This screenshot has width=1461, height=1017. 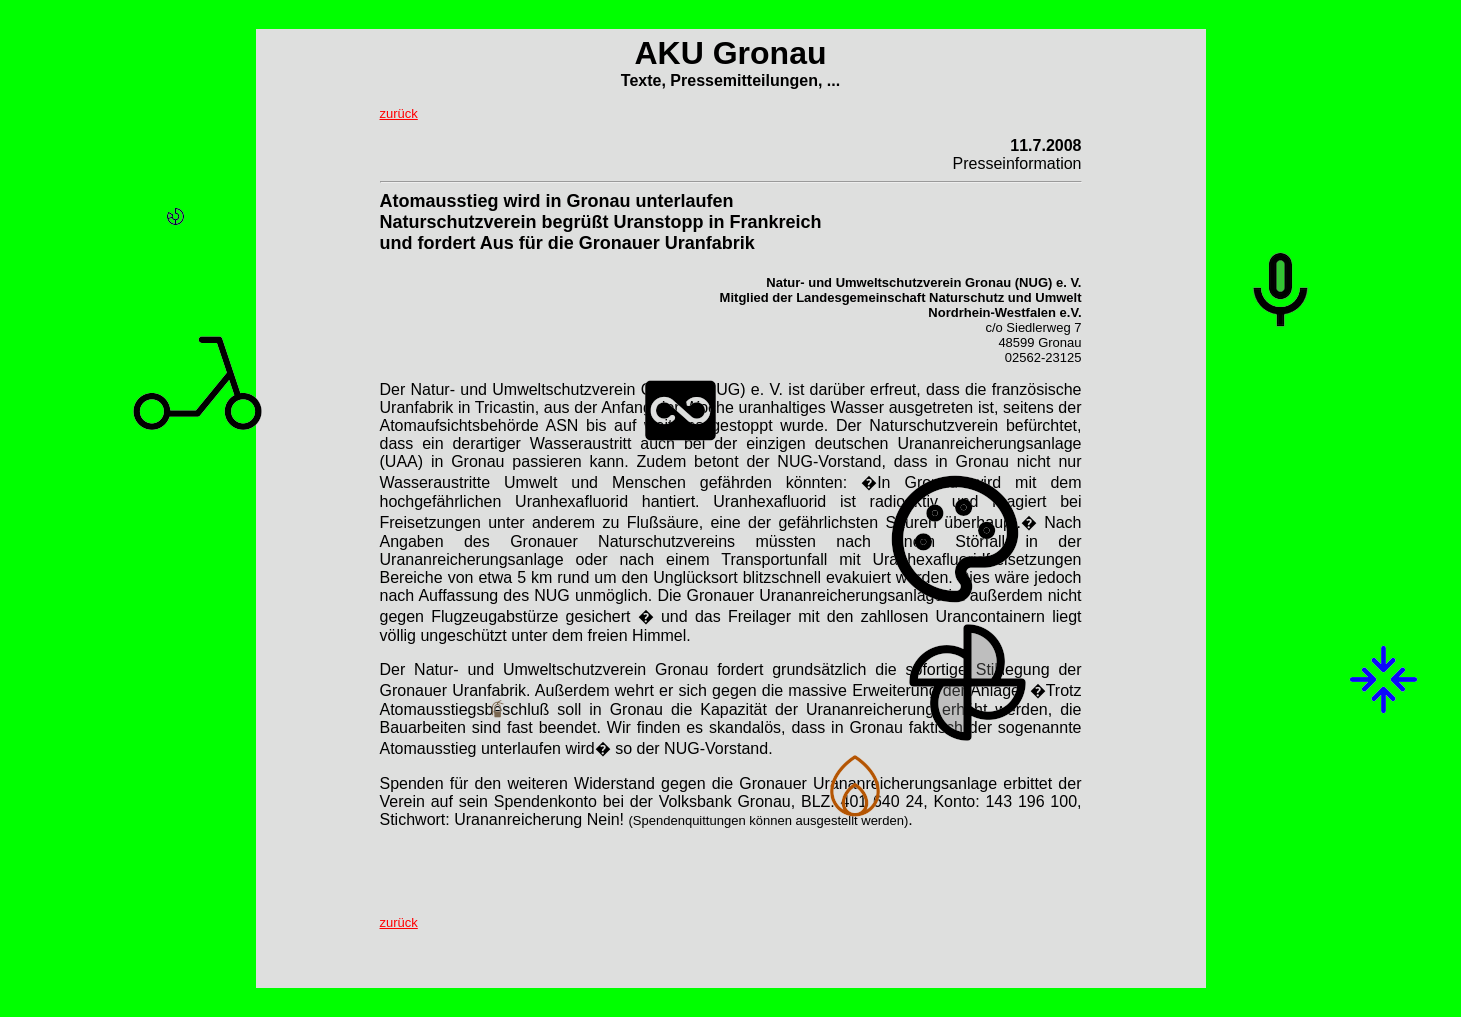 What do you see at coordinates (680, 410) in the screenshot?
I see `indicates unlimited or infinite capacity` at bounding box center [680, 410].